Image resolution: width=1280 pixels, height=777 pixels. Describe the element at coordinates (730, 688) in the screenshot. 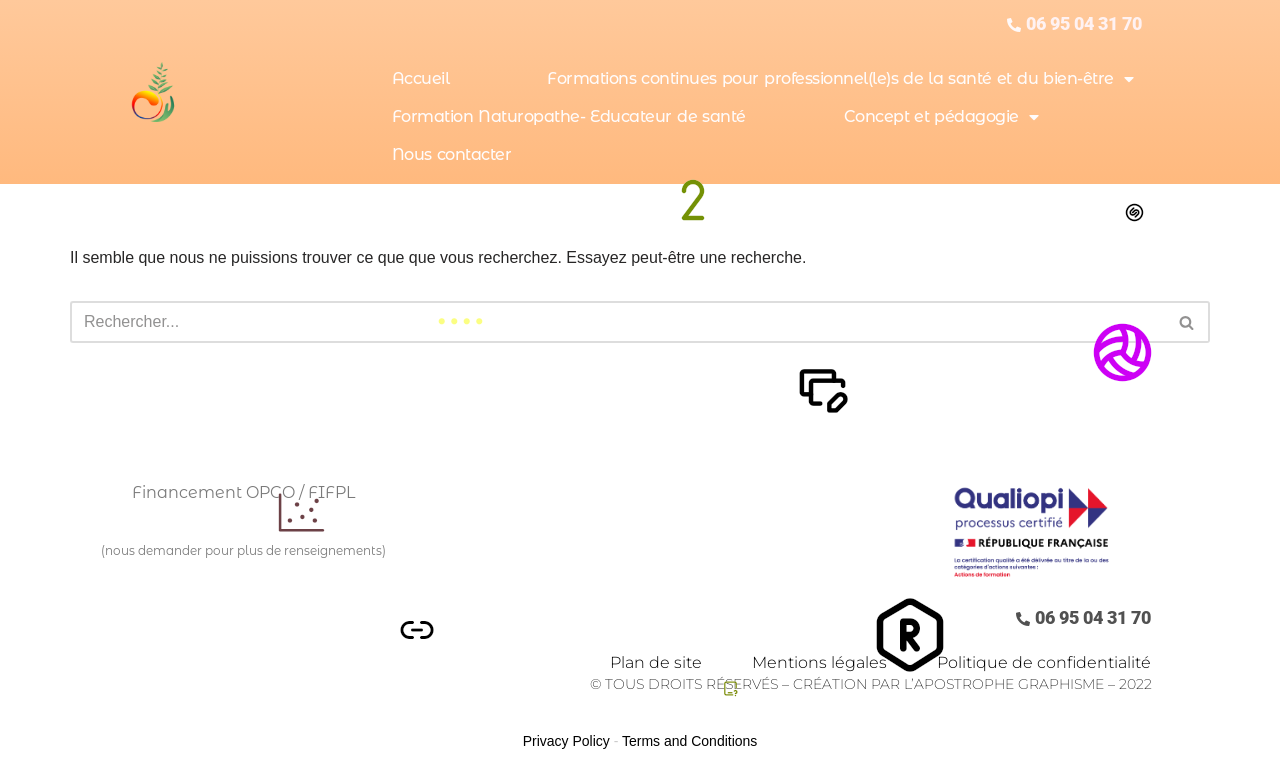

I see `iPad help or troubleshooting` at that location.